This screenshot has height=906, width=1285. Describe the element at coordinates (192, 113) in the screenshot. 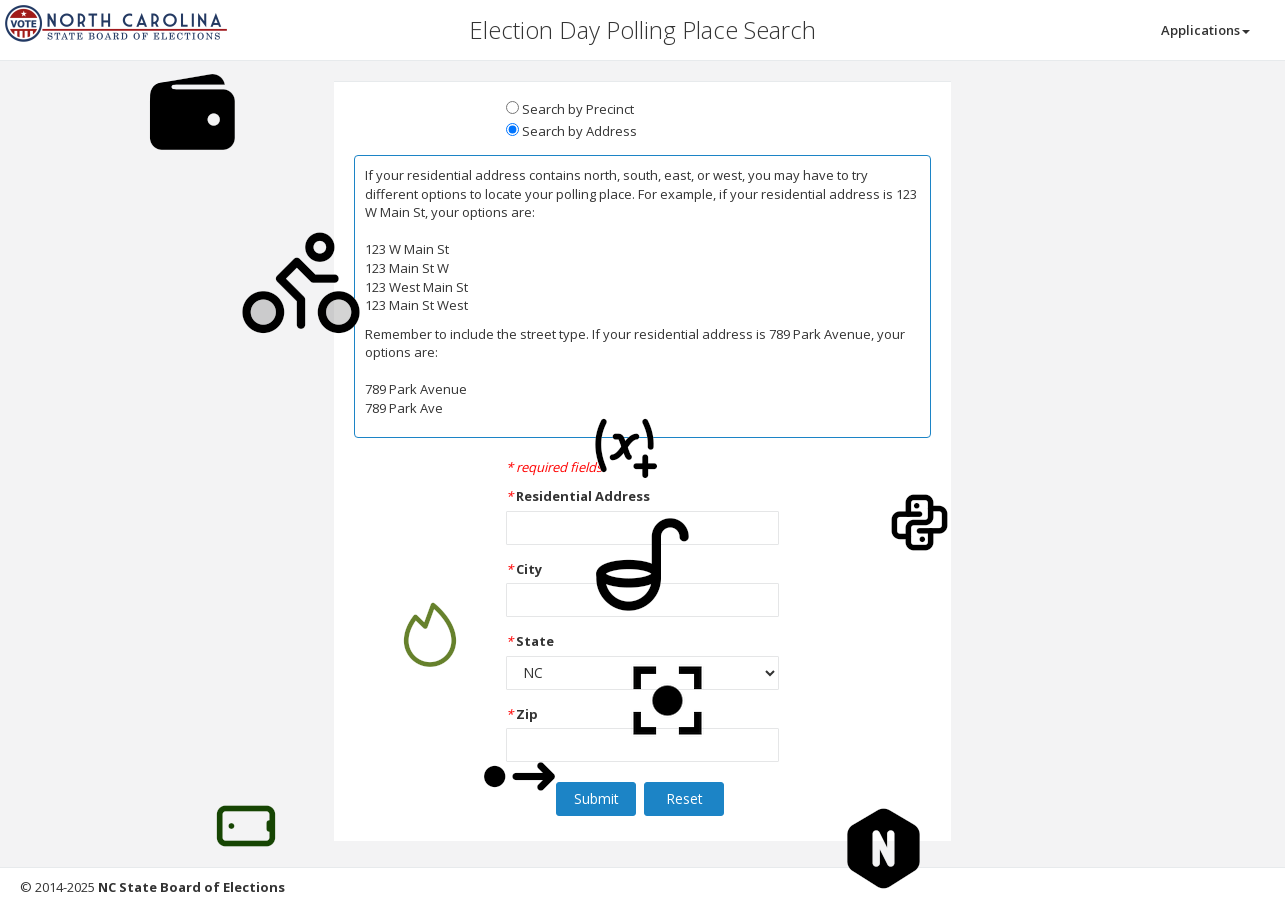

I see `access your wallet or payment methods` at that location.